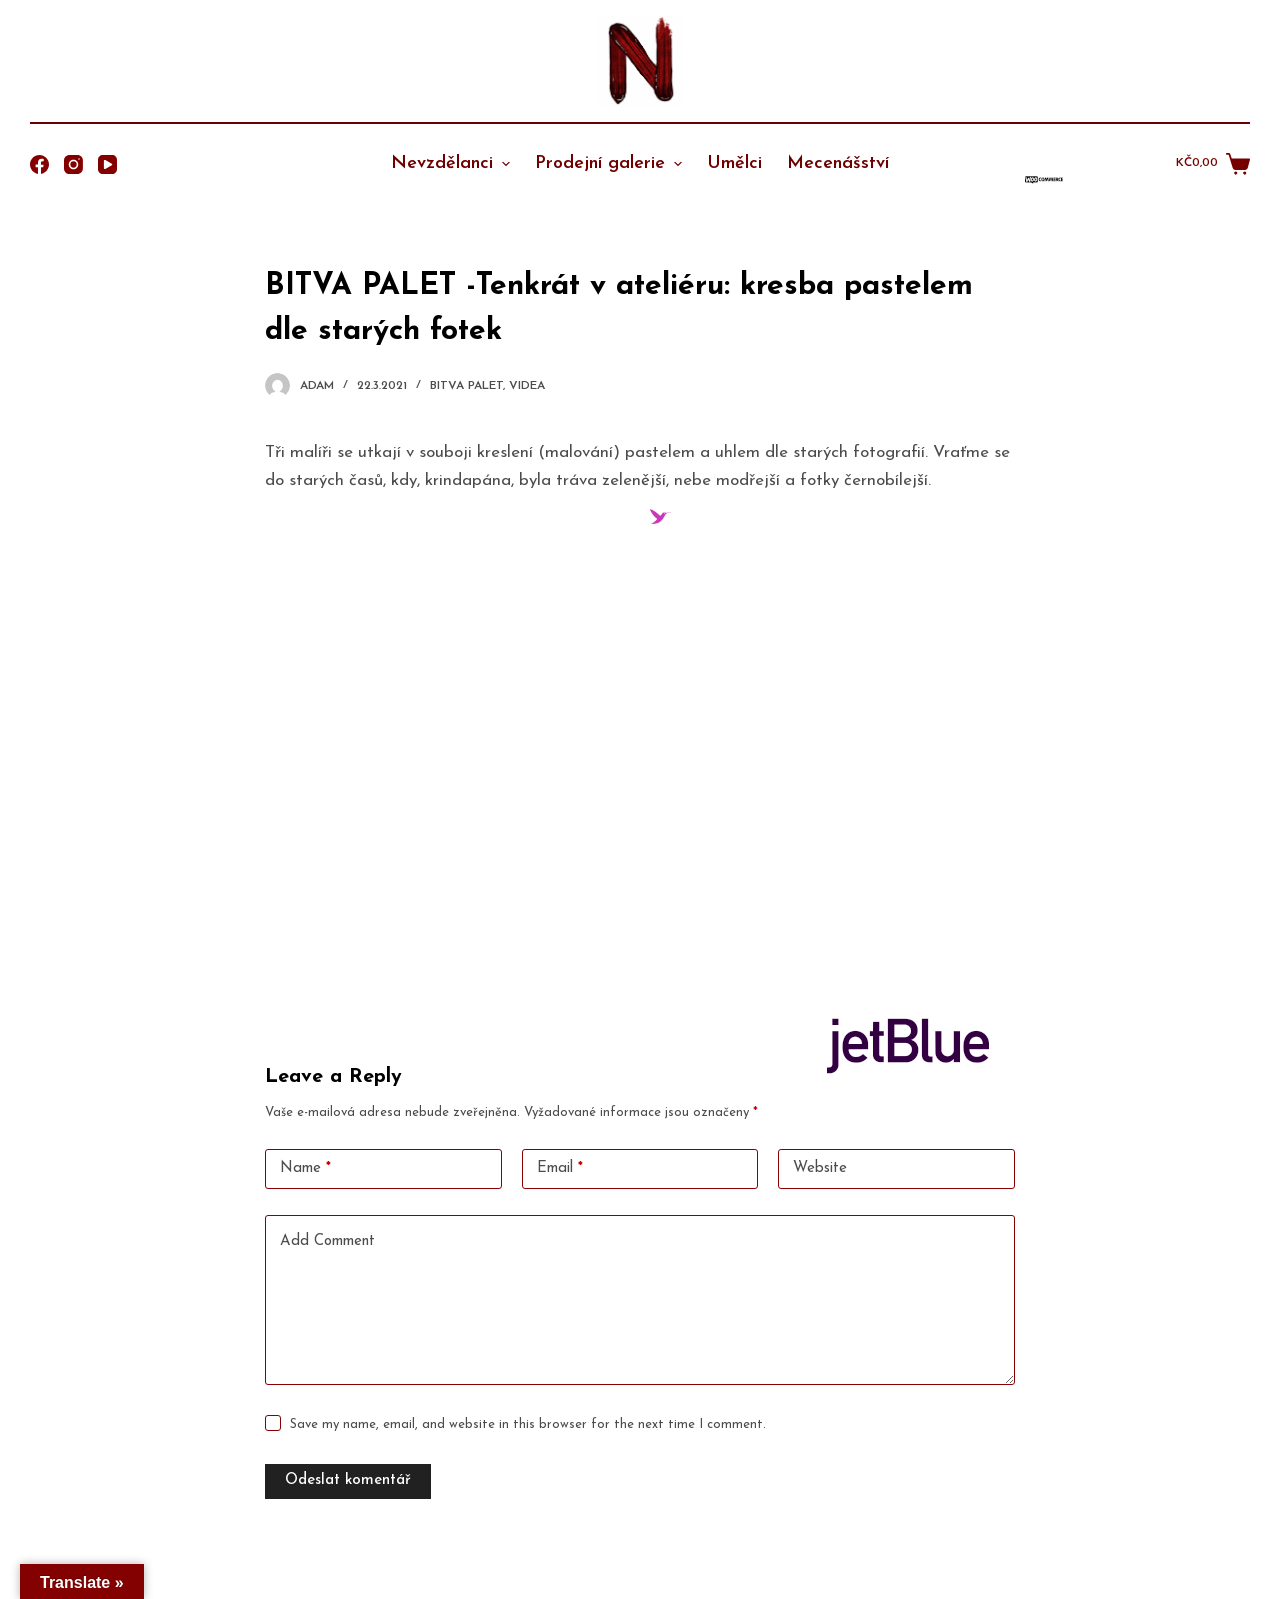 This screenshot has height=1599, width=1280. Describe the element at coordinates (1044, 180) in the screenshot. I see `access woocommerce store settings` at that location.